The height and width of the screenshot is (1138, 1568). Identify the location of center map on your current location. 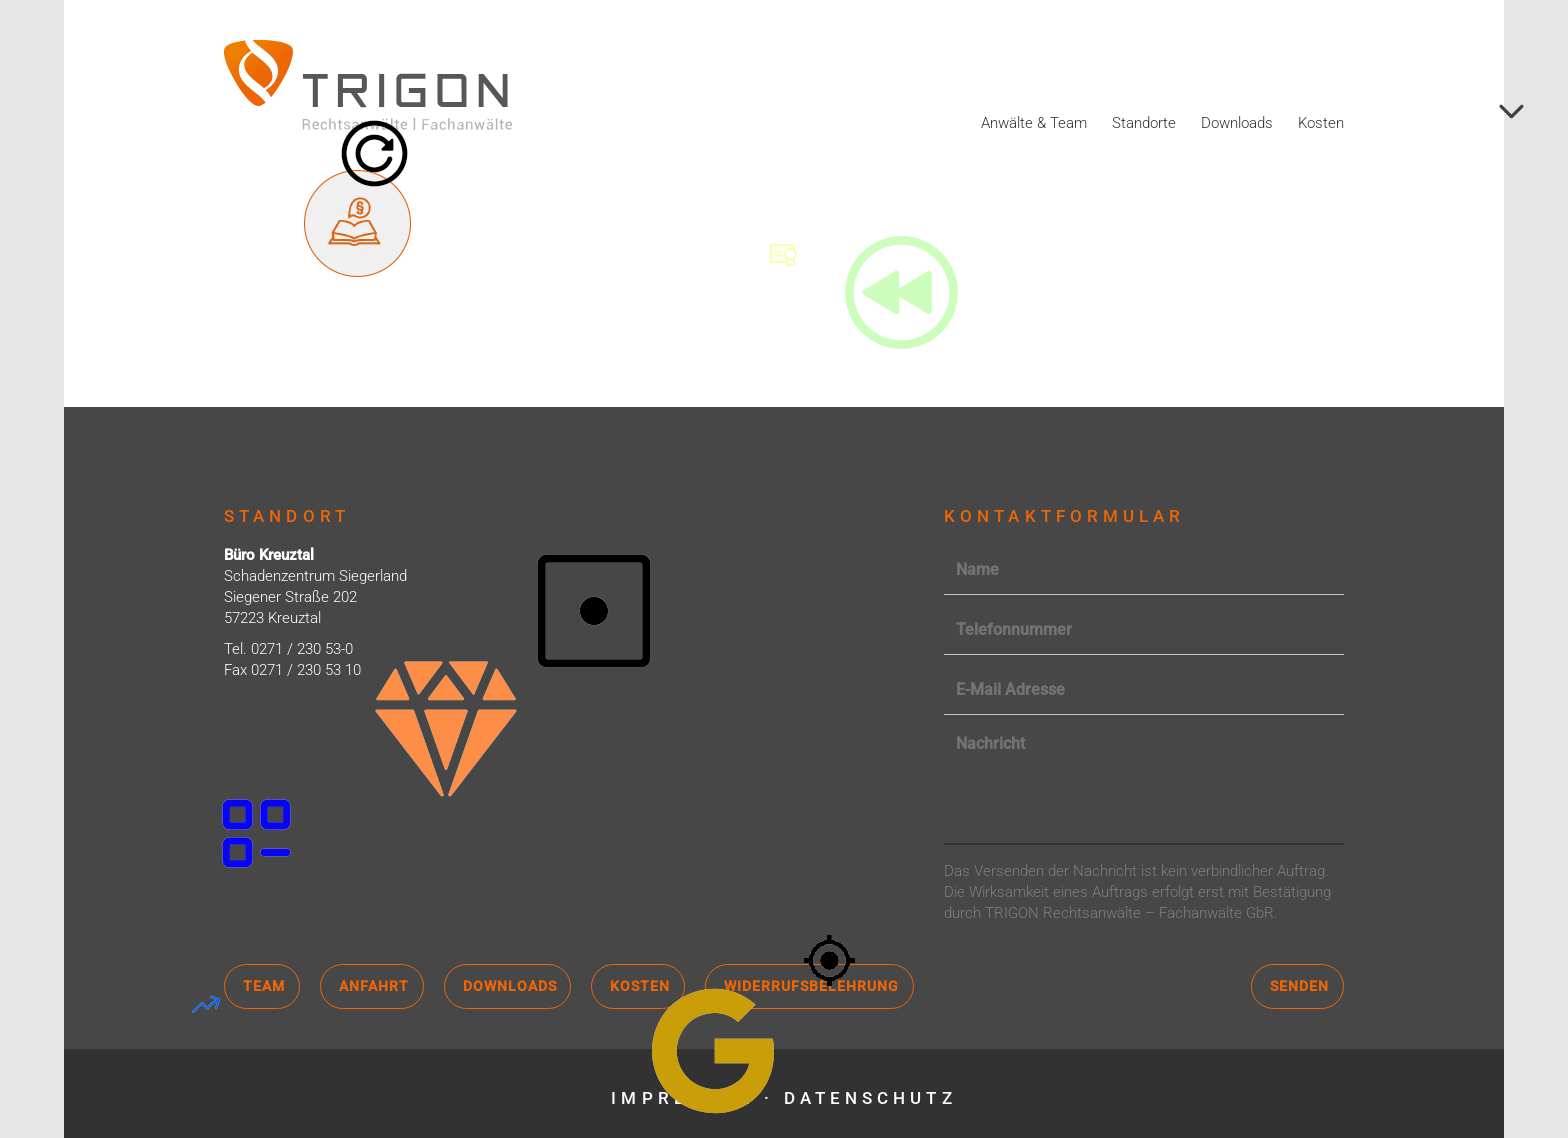
(829, 960).